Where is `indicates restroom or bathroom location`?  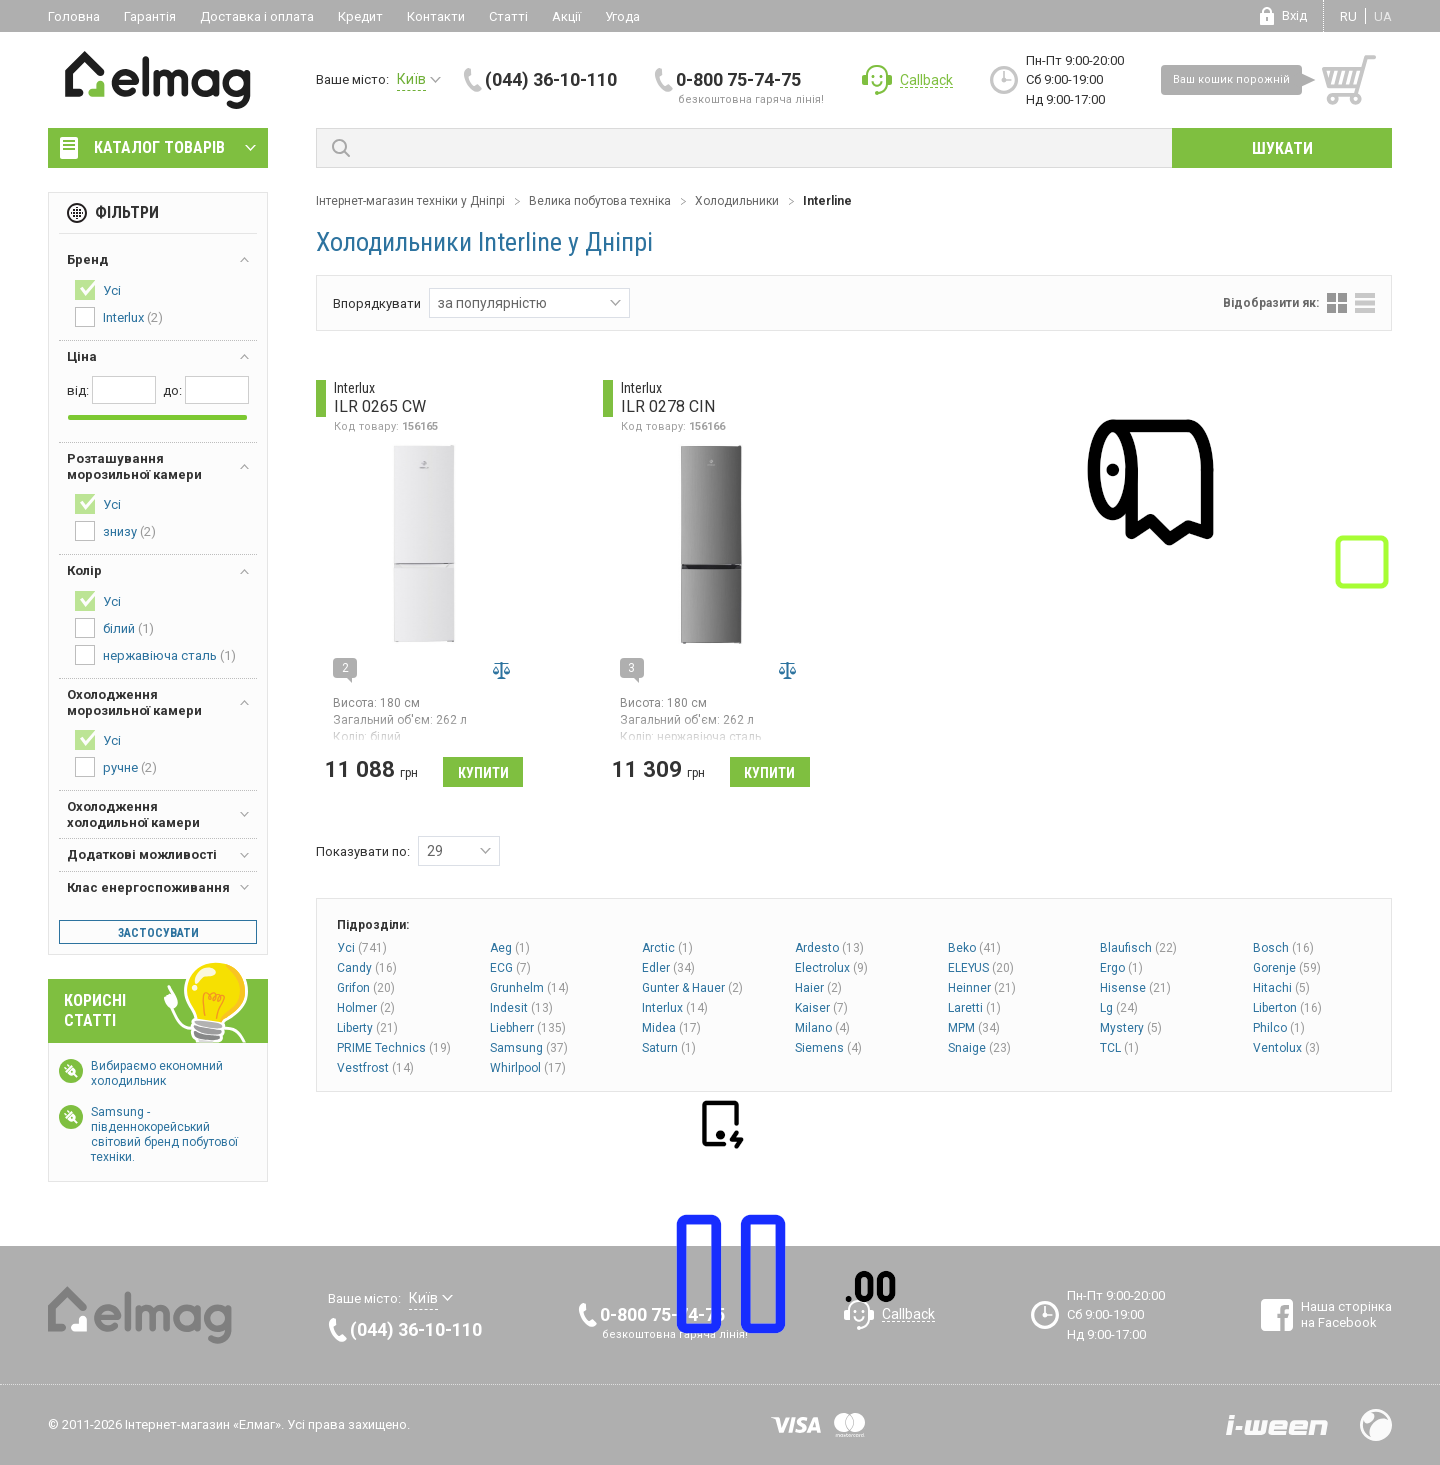
indicates restroom or bathroom location is located at coordinates (1150, 482).